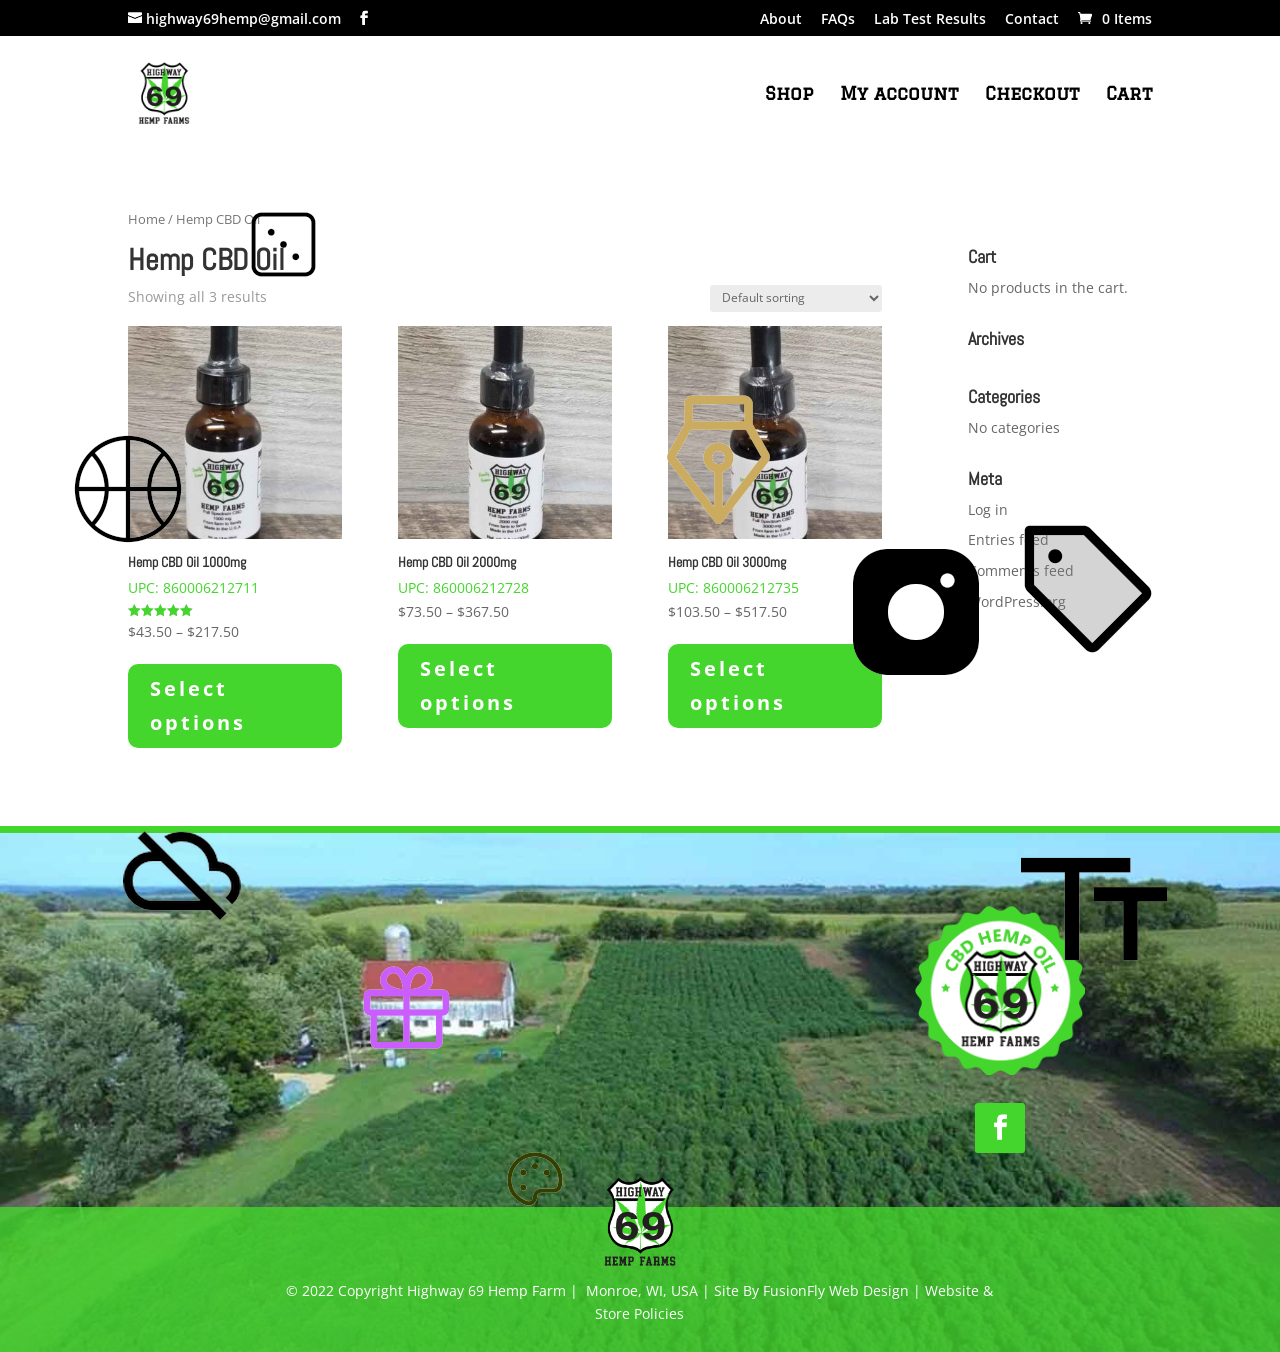 The image size is (1280, 1352). I want to click on access drawing or illustration tools, so click(718, 455).